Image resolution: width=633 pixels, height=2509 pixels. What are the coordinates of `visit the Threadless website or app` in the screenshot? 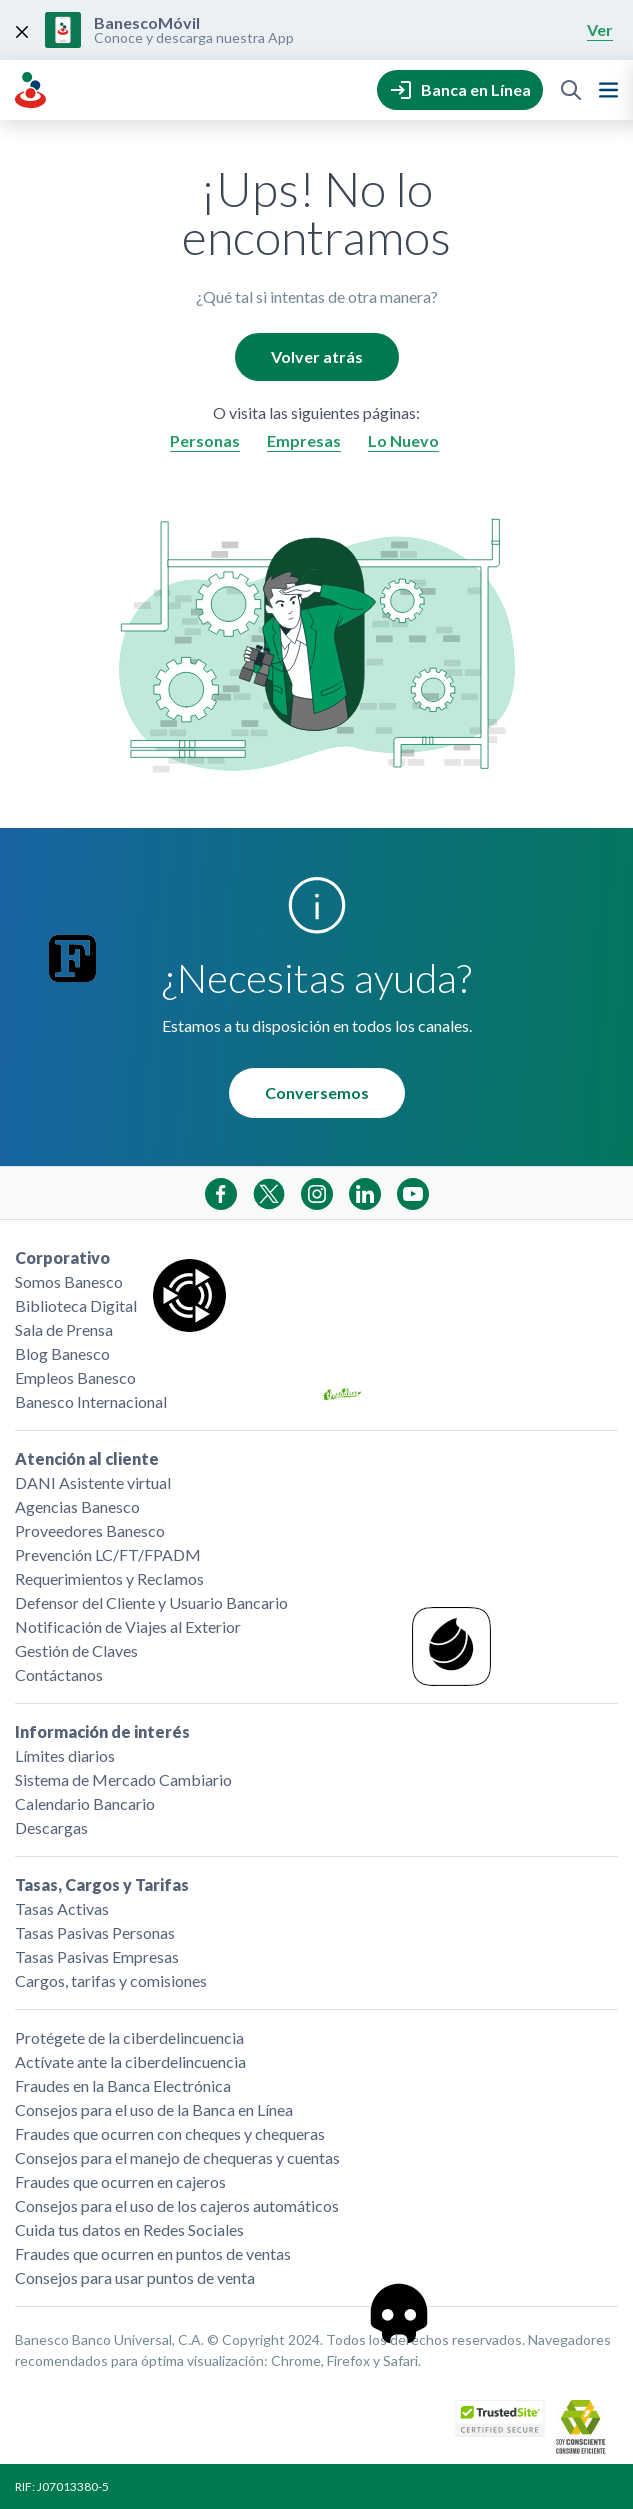 It's located at (342, 1394).